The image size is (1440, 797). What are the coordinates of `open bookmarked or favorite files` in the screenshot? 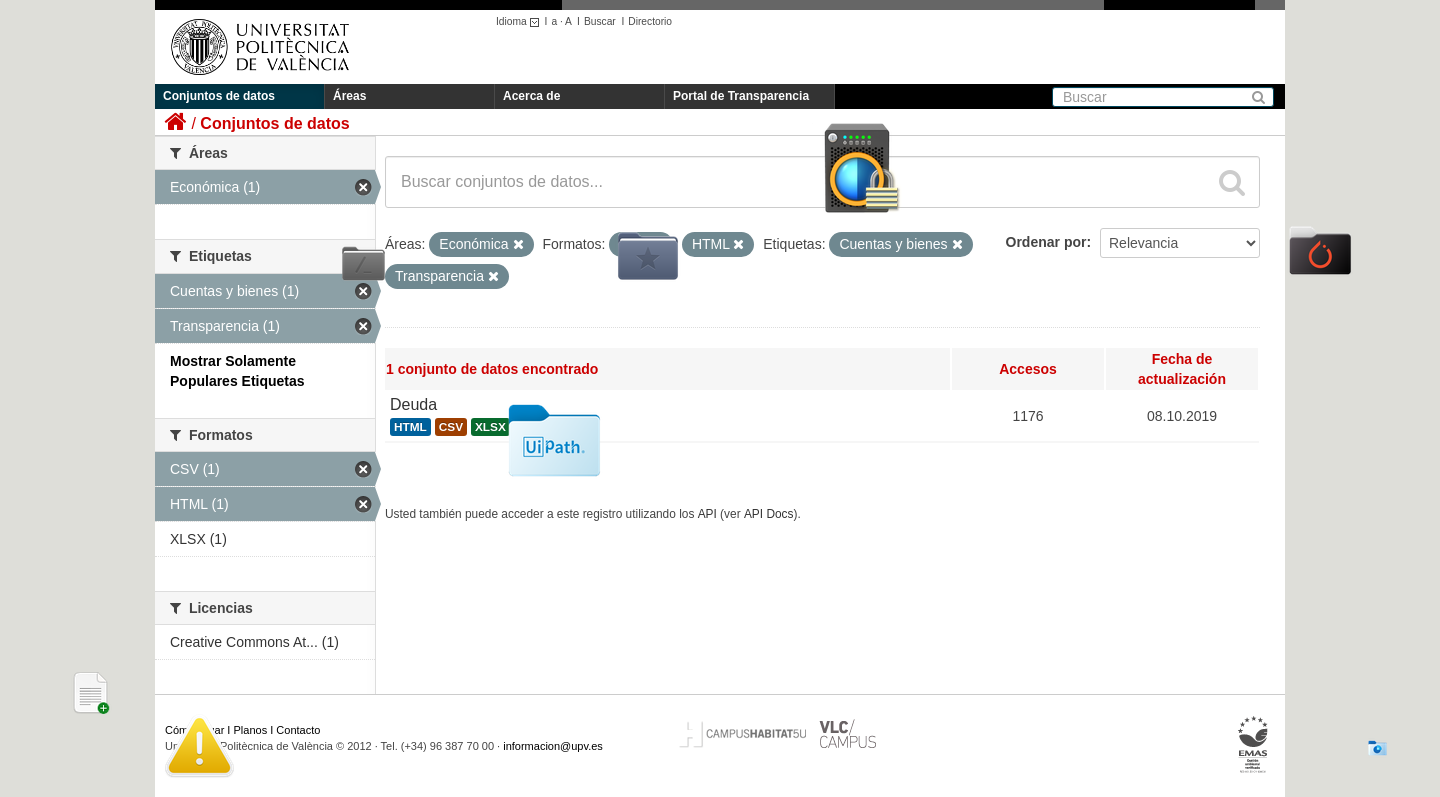 It's located at (648, 256).